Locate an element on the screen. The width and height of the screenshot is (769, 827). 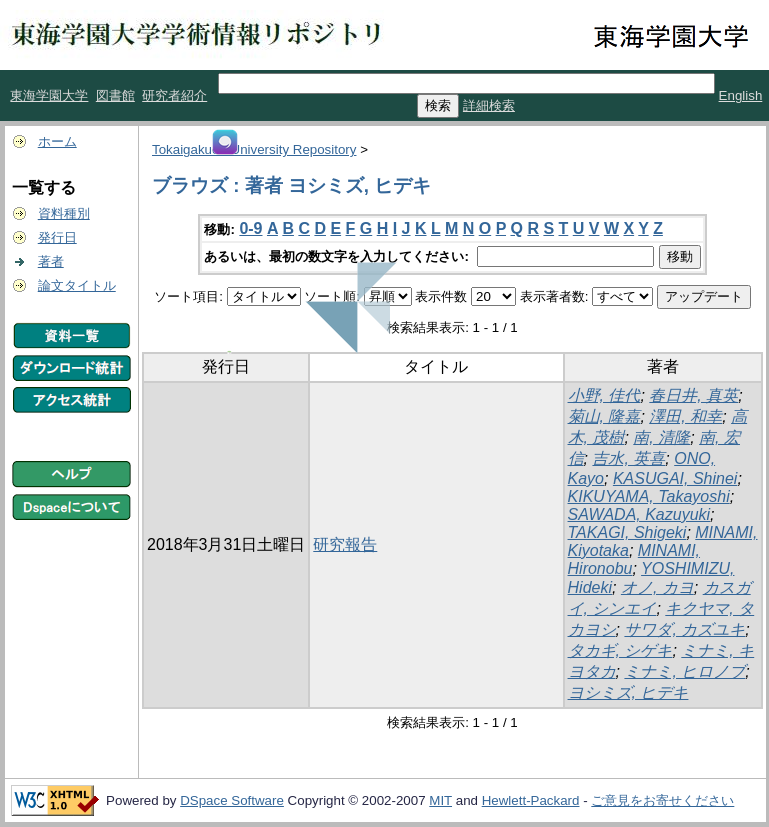
set up recurring payments or financial reminders is located at coordinates (204, 319).